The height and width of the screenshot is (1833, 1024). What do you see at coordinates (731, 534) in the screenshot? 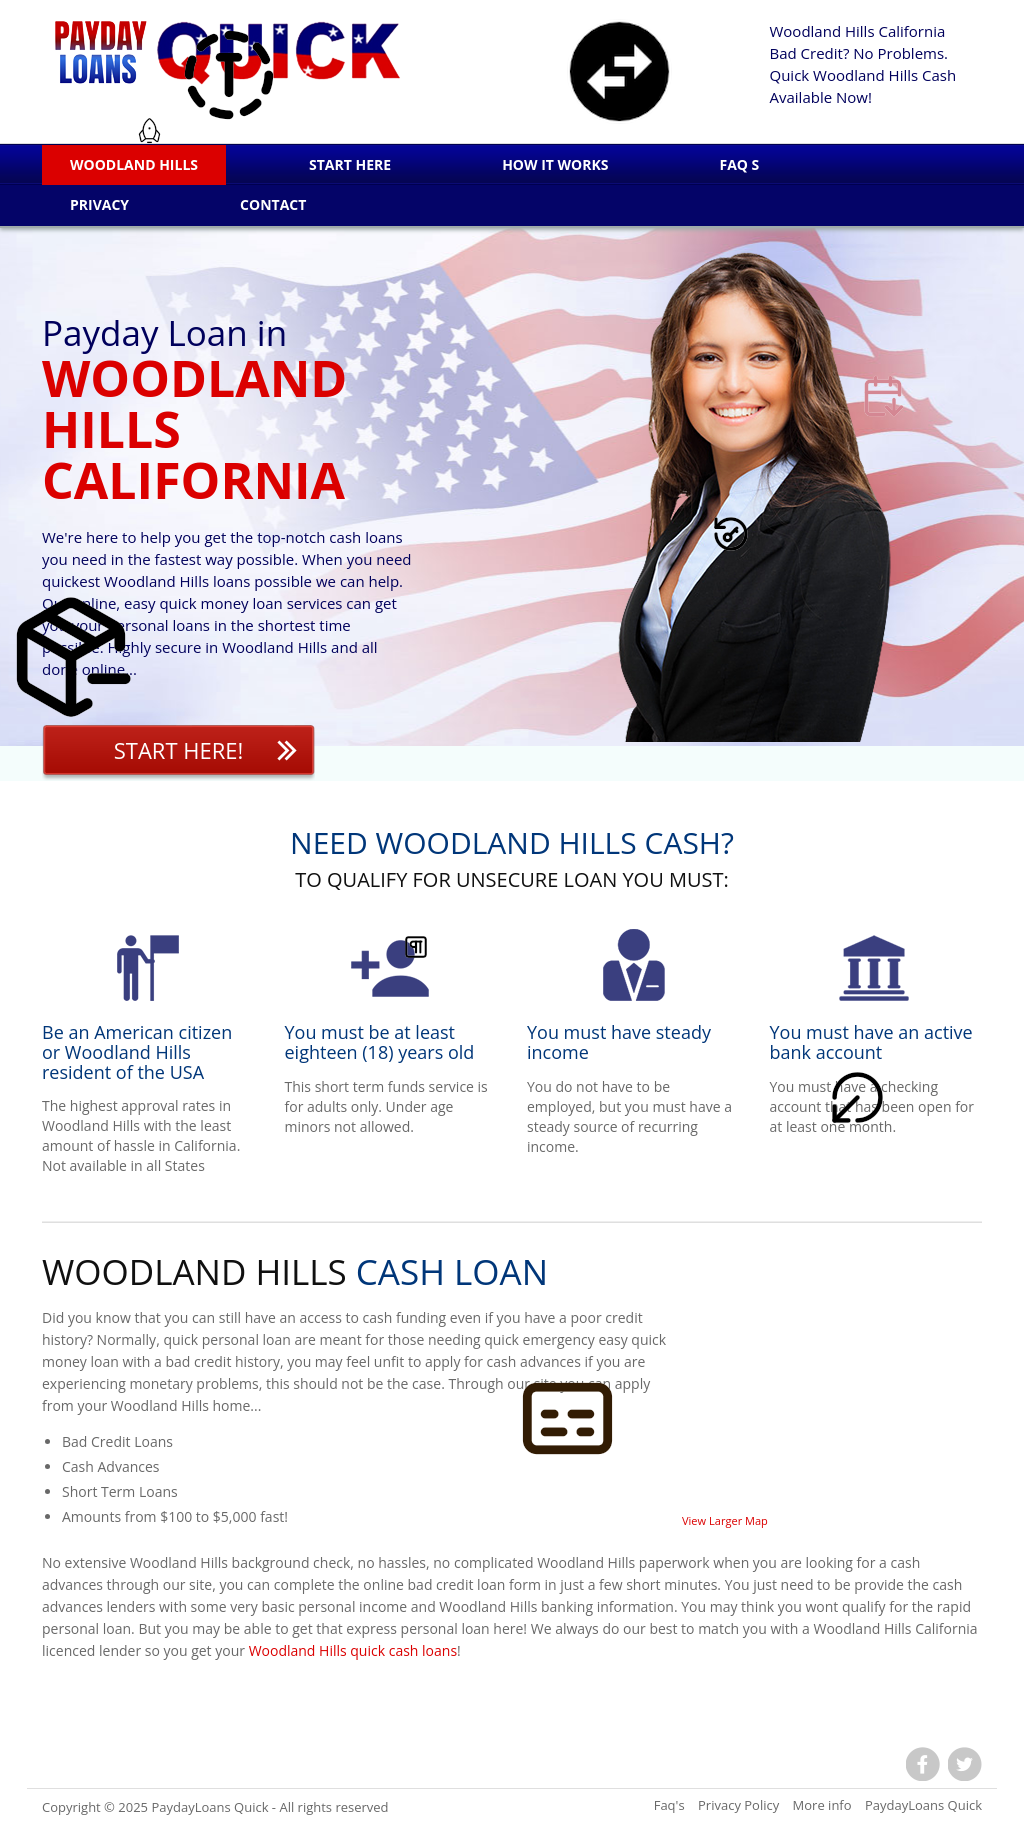
I see `rotate or reset encryption key` at bounding box center [731, 534].